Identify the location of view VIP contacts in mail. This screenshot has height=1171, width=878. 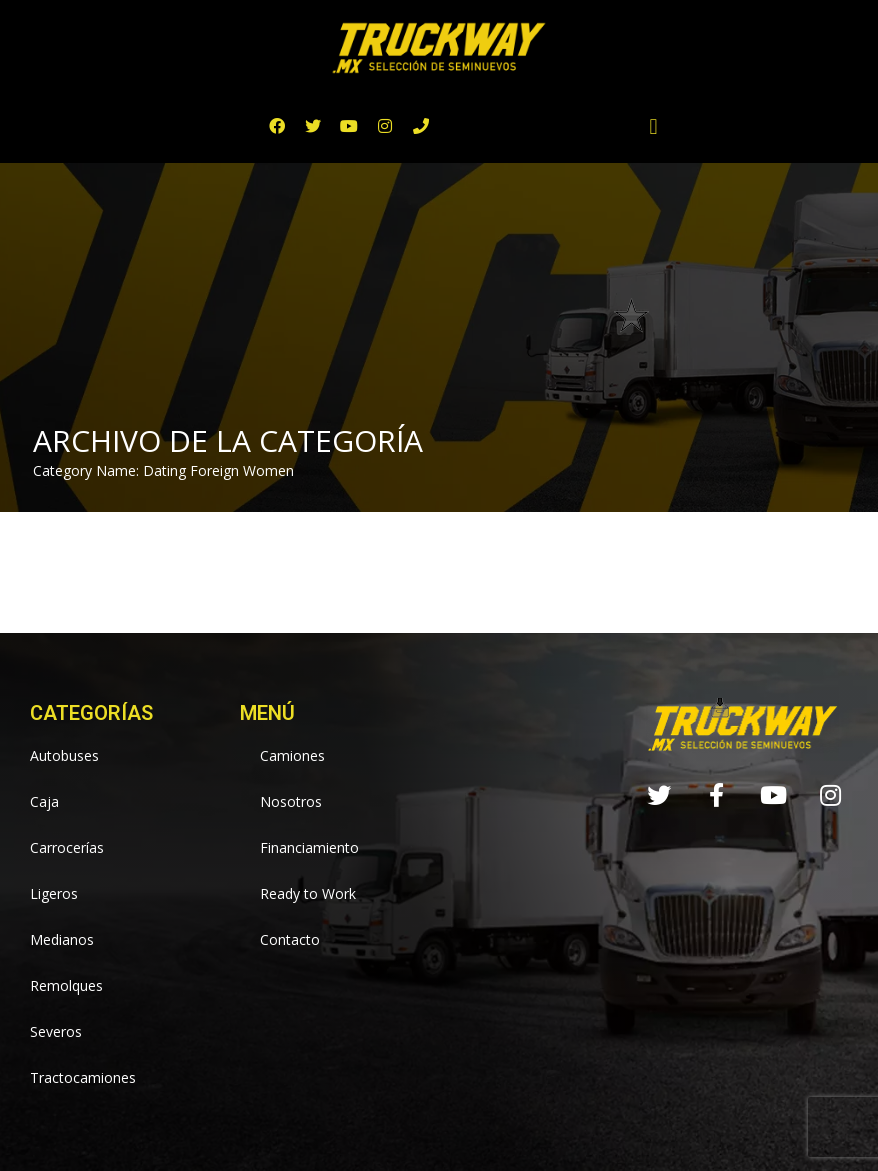
(631, 315).